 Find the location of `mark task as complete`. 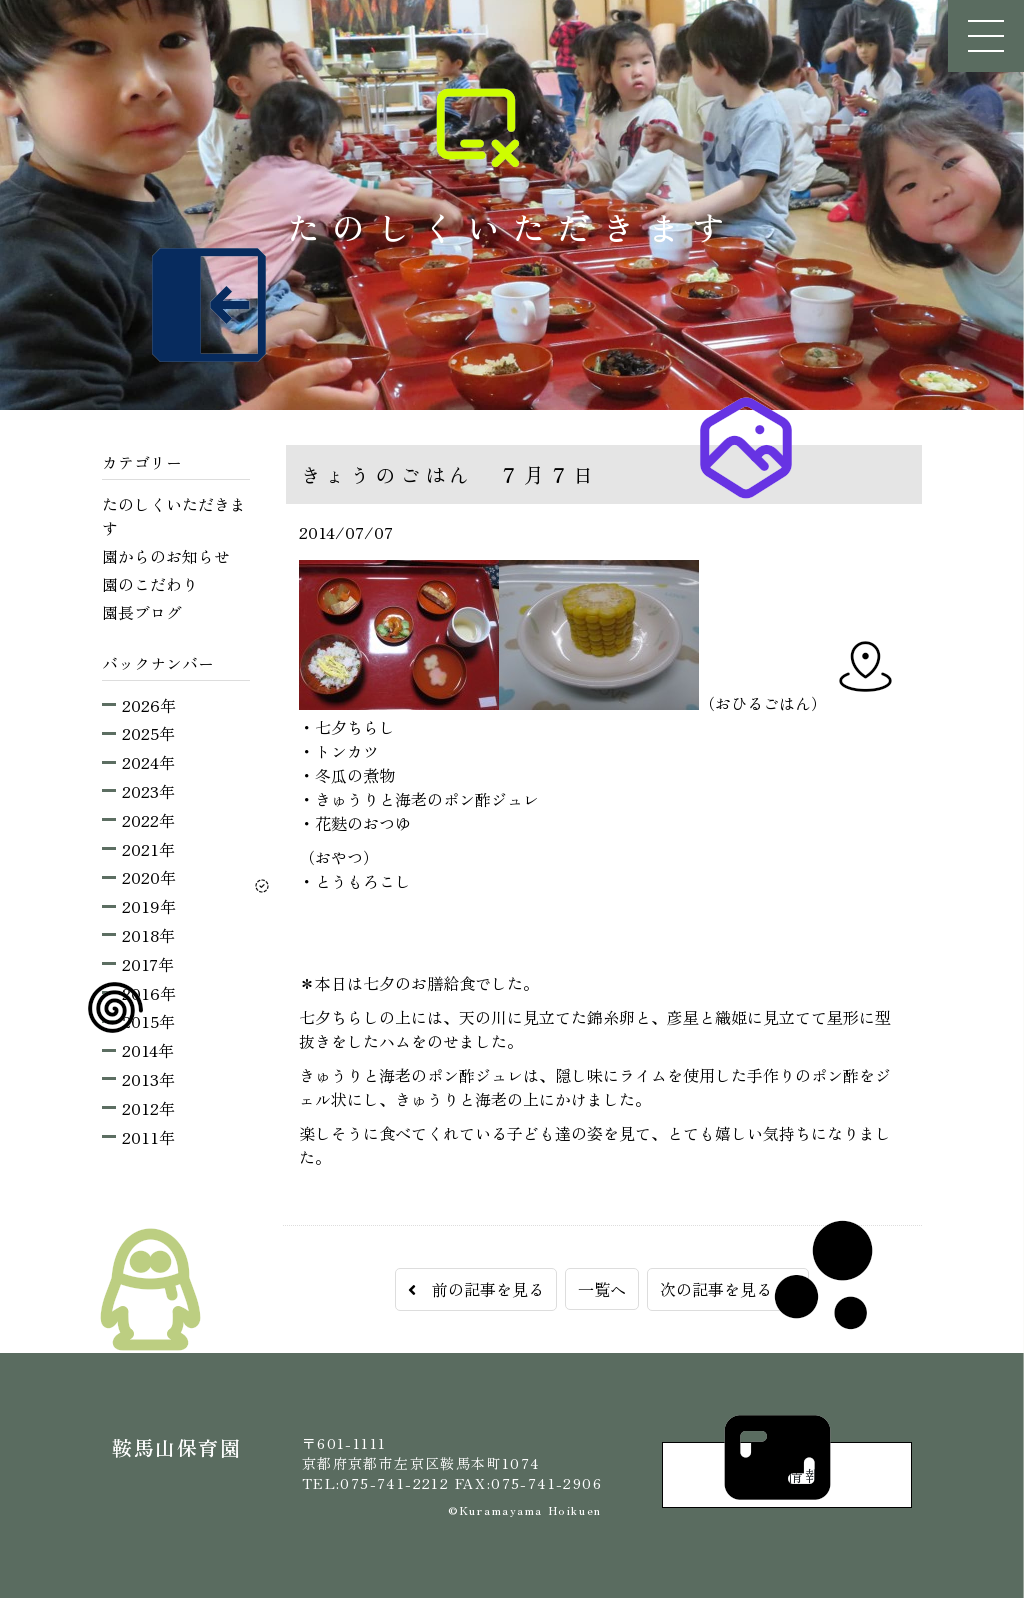

mark task as complete is located at coordinates (262, 886).